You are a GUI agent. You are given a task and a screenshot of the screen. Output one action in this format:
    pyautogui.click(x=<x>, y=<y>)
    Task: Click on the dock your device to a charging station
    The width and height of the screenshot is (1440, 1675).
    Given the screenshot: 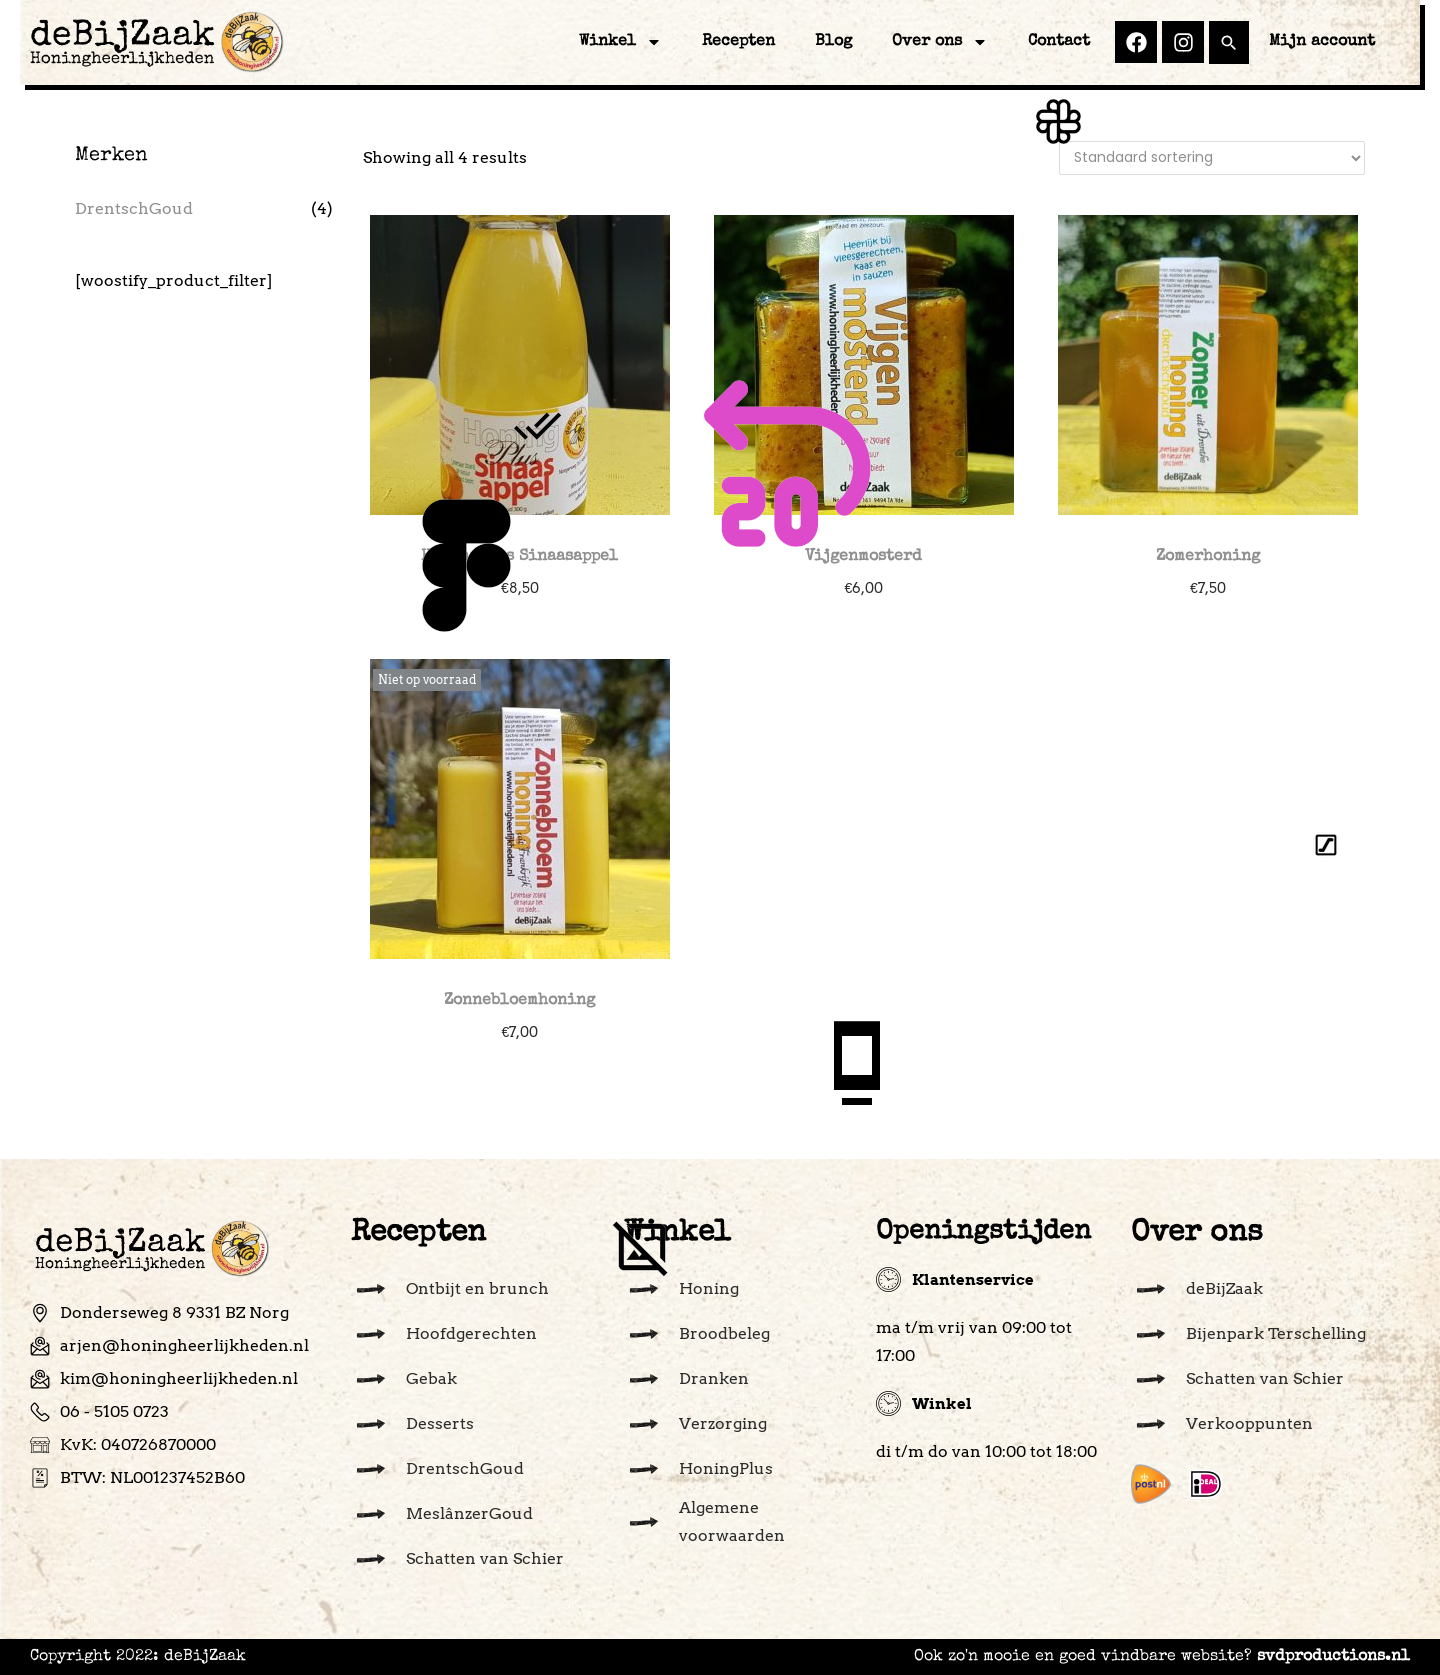 What is the action you would take?
    pyautogui.click(x=857, y=1063)
    